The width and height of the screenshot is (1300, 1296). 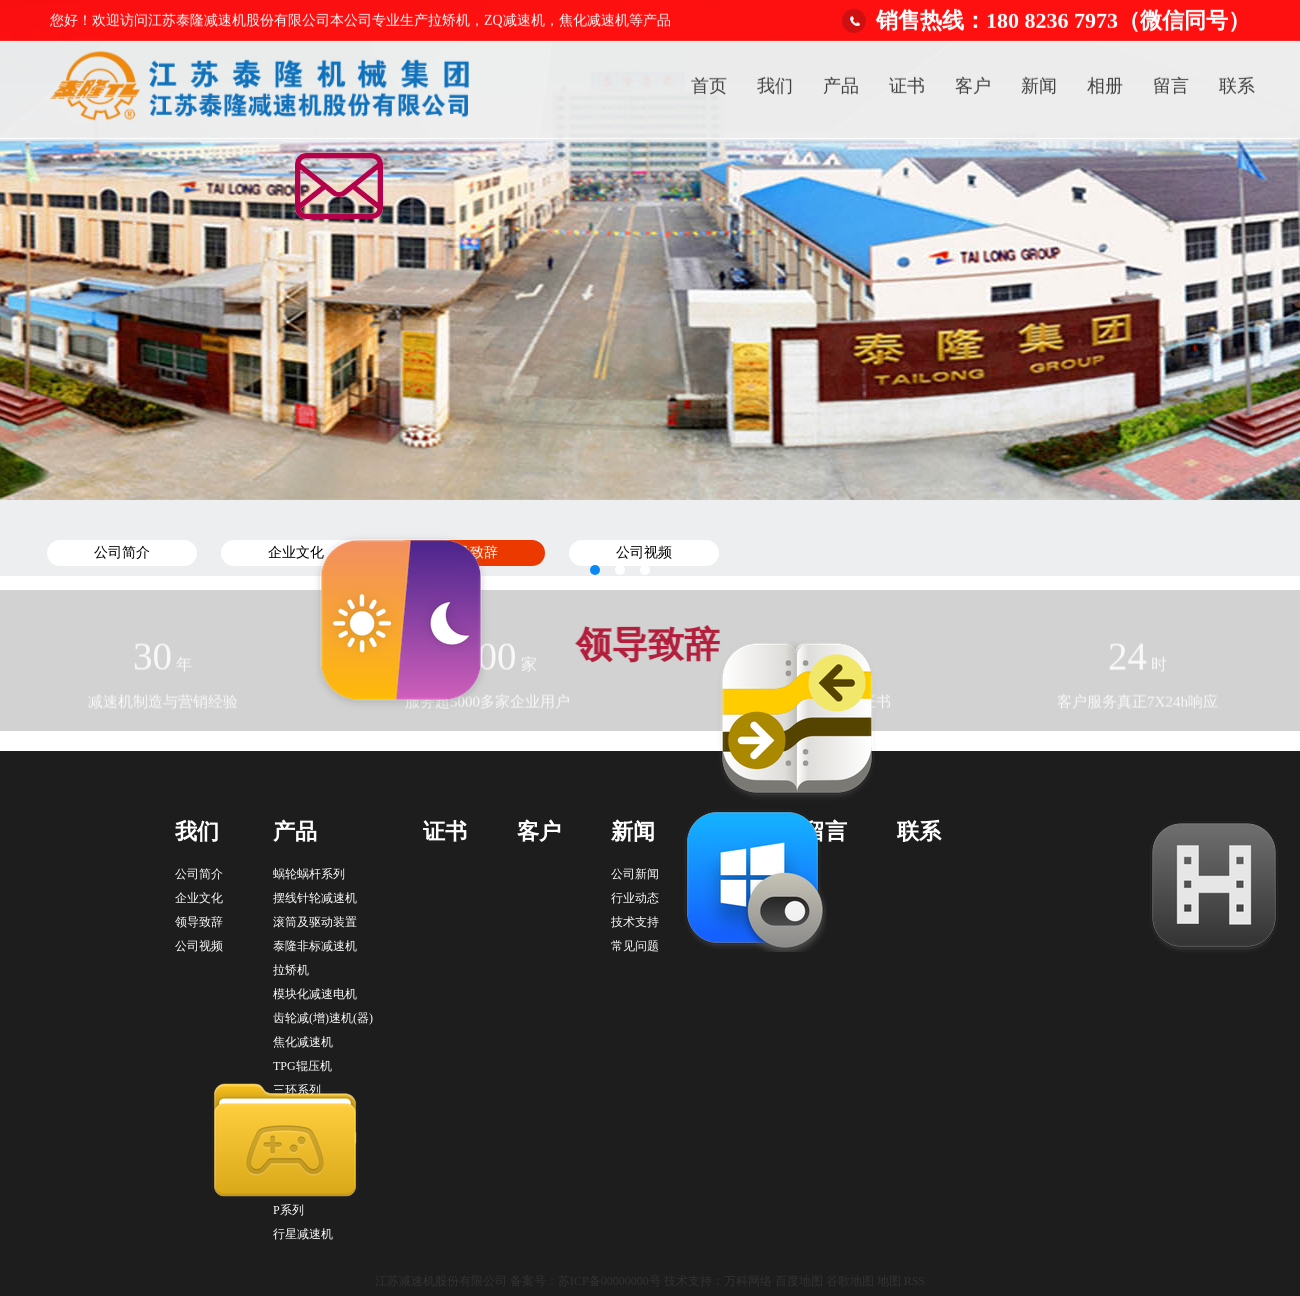 What do you see at coordinates (339, 186) in the screenshot?
I see `open email application` at bounding box center [339, 186].